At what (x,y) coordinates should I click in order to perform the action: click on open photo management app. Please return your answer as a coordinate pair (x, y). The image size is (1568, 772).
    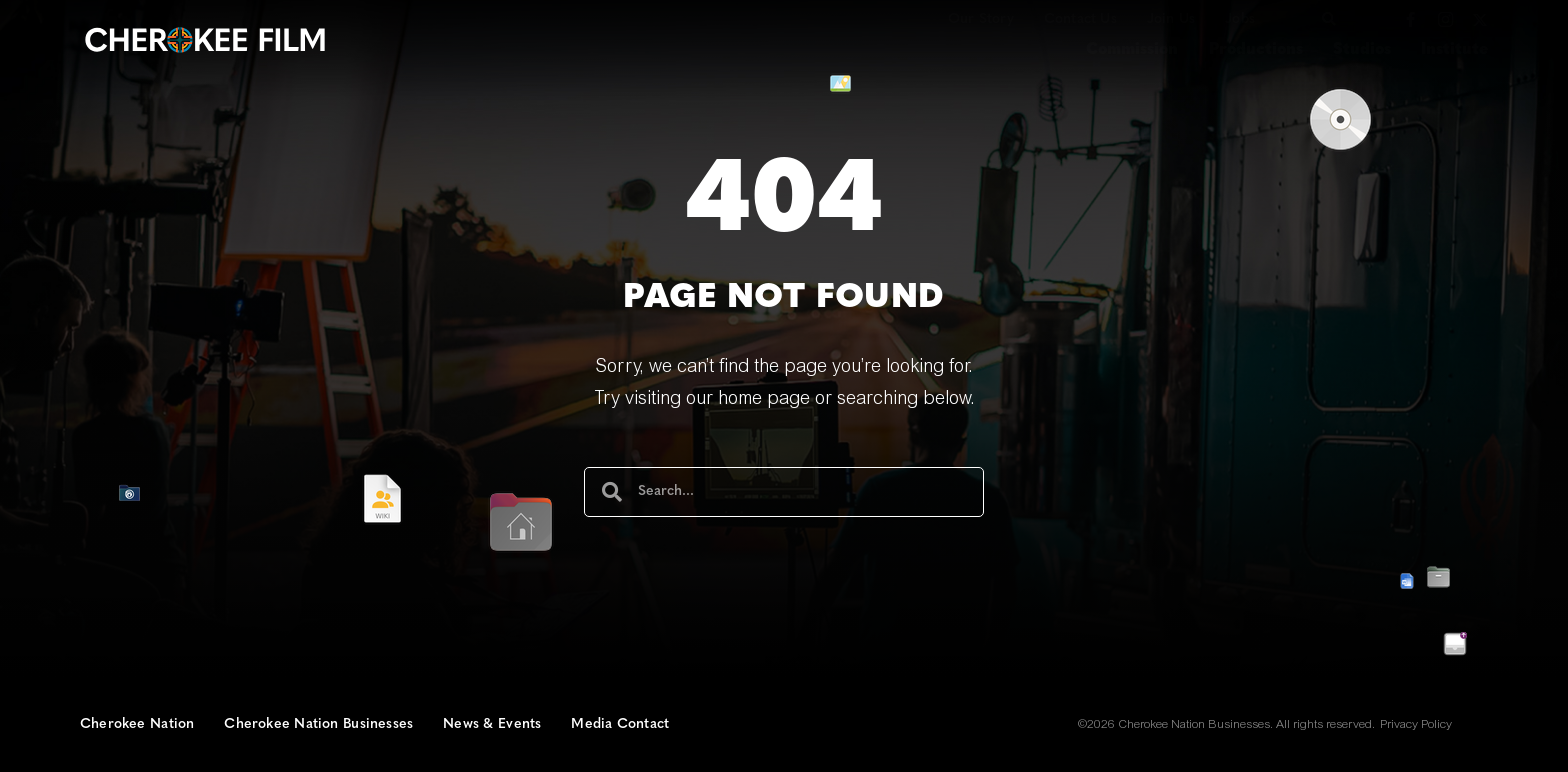
    Looking at the image, I should click on (840, 83).